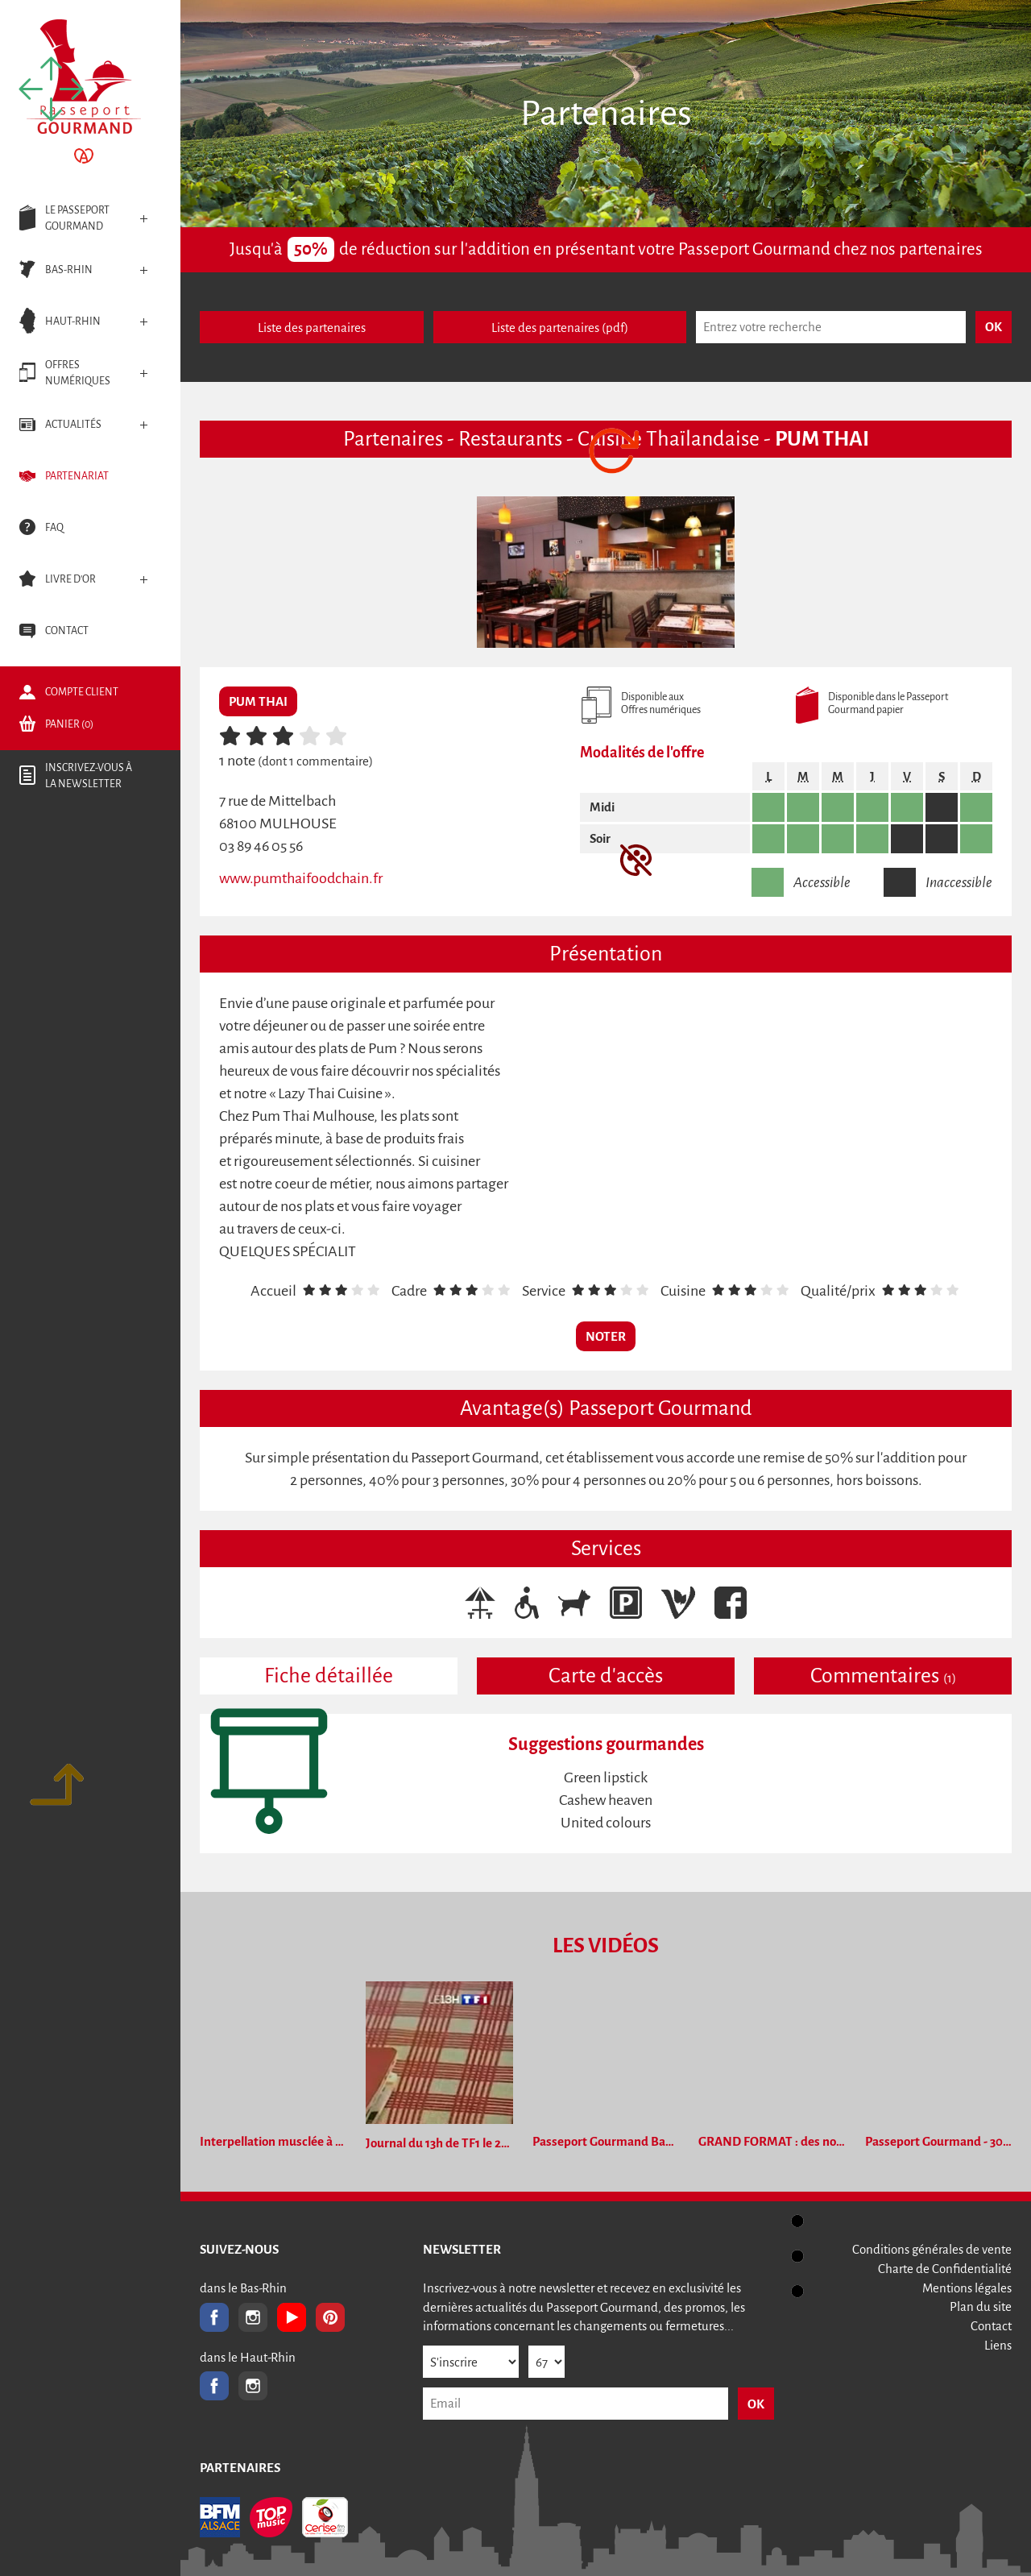 This screenshot has width=1031, height=2576. Describe the element at coordinates (636, 860) in the screenshot. I see `disable color customization` at that location.